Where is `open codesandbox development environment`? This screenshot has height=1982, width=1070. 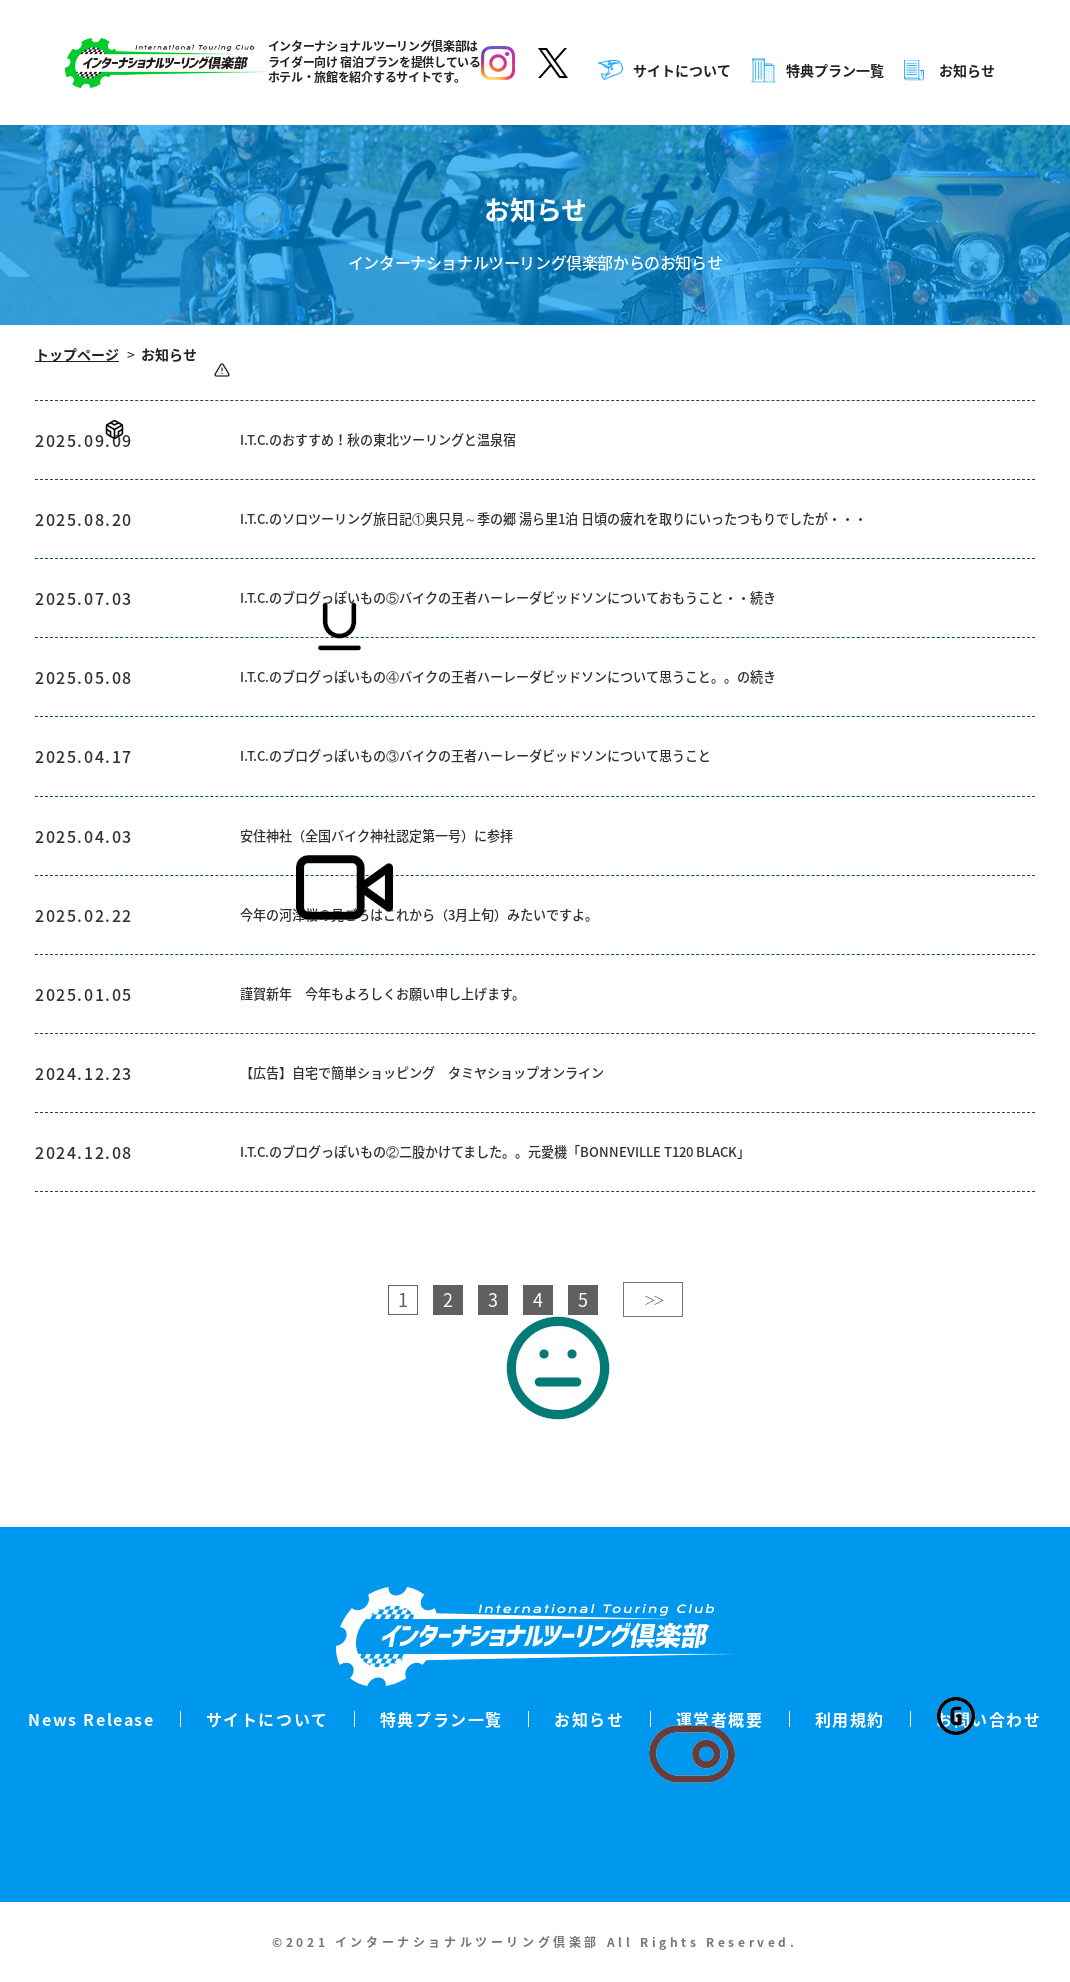 open codesandbox development environment is located at coordinates (114, 429).